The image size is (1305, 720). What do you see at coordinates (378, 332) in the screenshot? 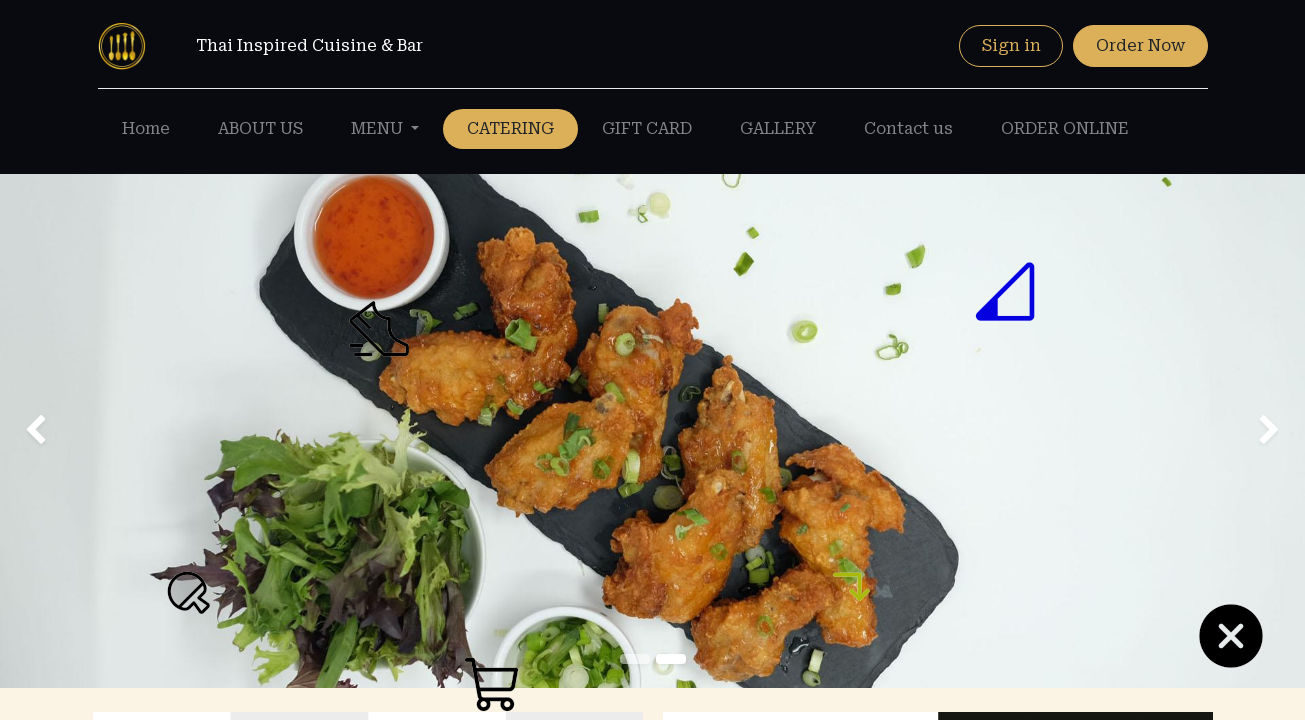
I see `track your running or walking activity` at bounding box center [378, 332].